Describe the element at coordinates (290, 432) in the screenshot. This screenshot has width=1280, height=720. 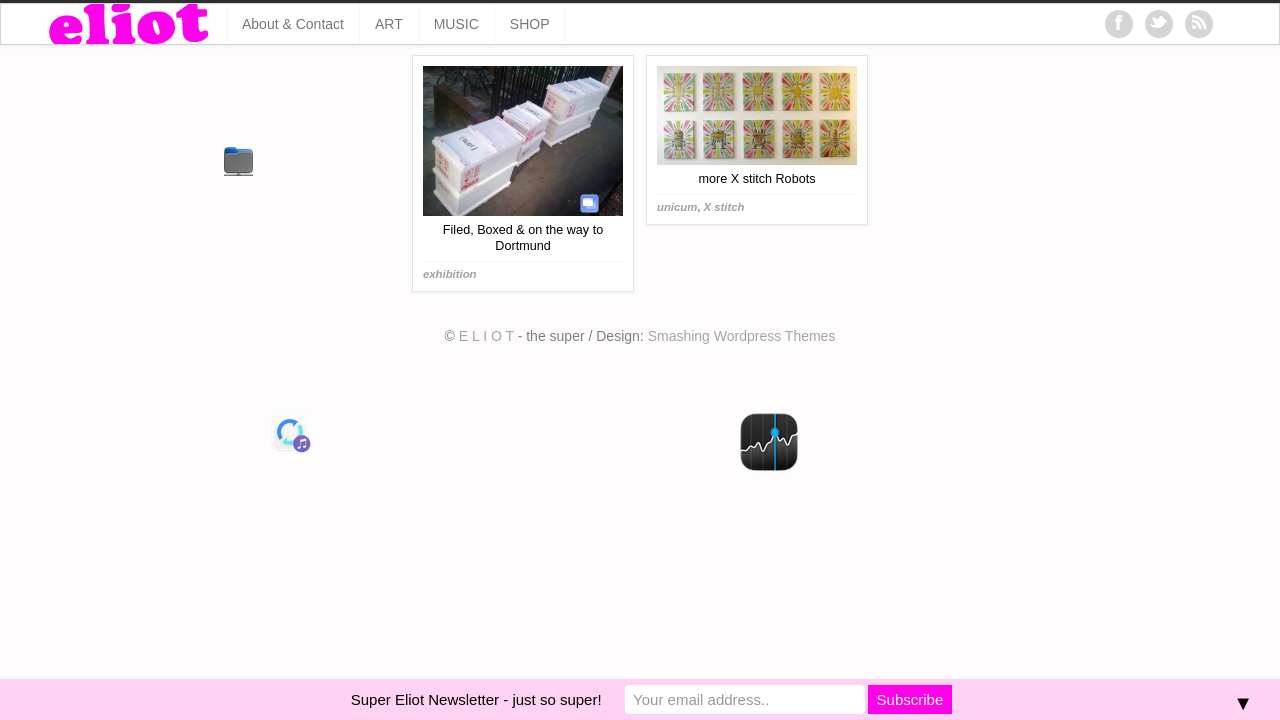
I see `convert audio or video files to different formats` at that location.